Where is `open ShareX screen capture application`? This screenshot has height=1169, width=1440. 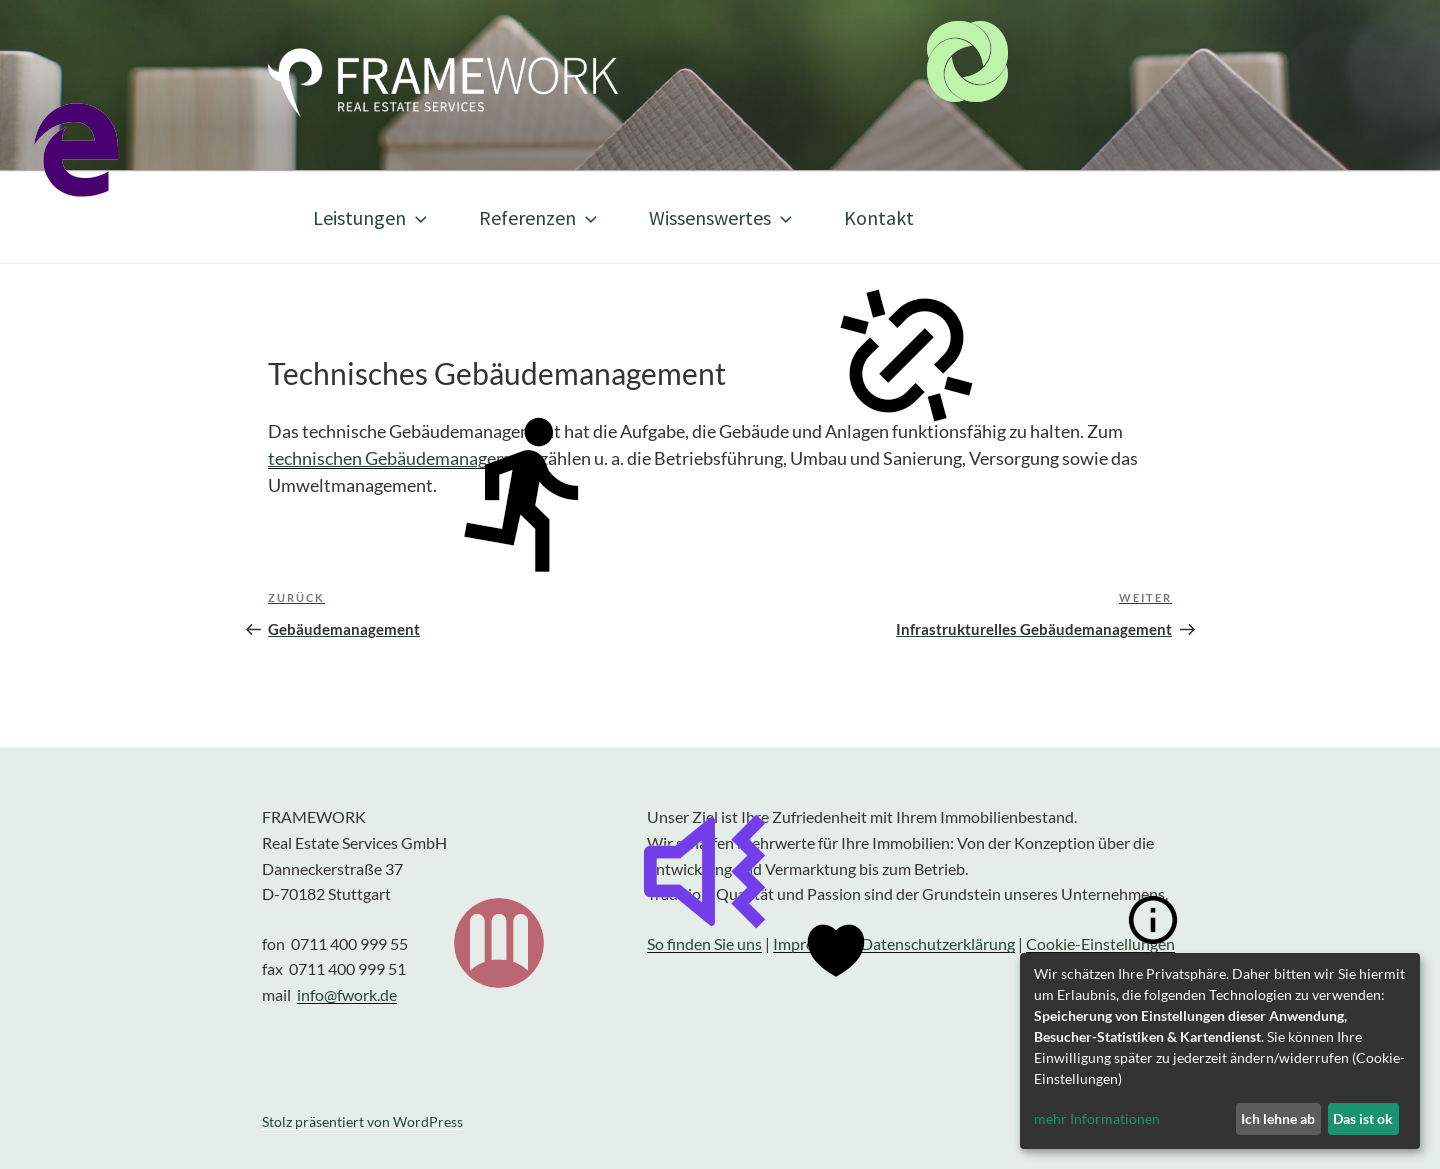
open ShareX screen capture application is located at coordinates (967, 61).